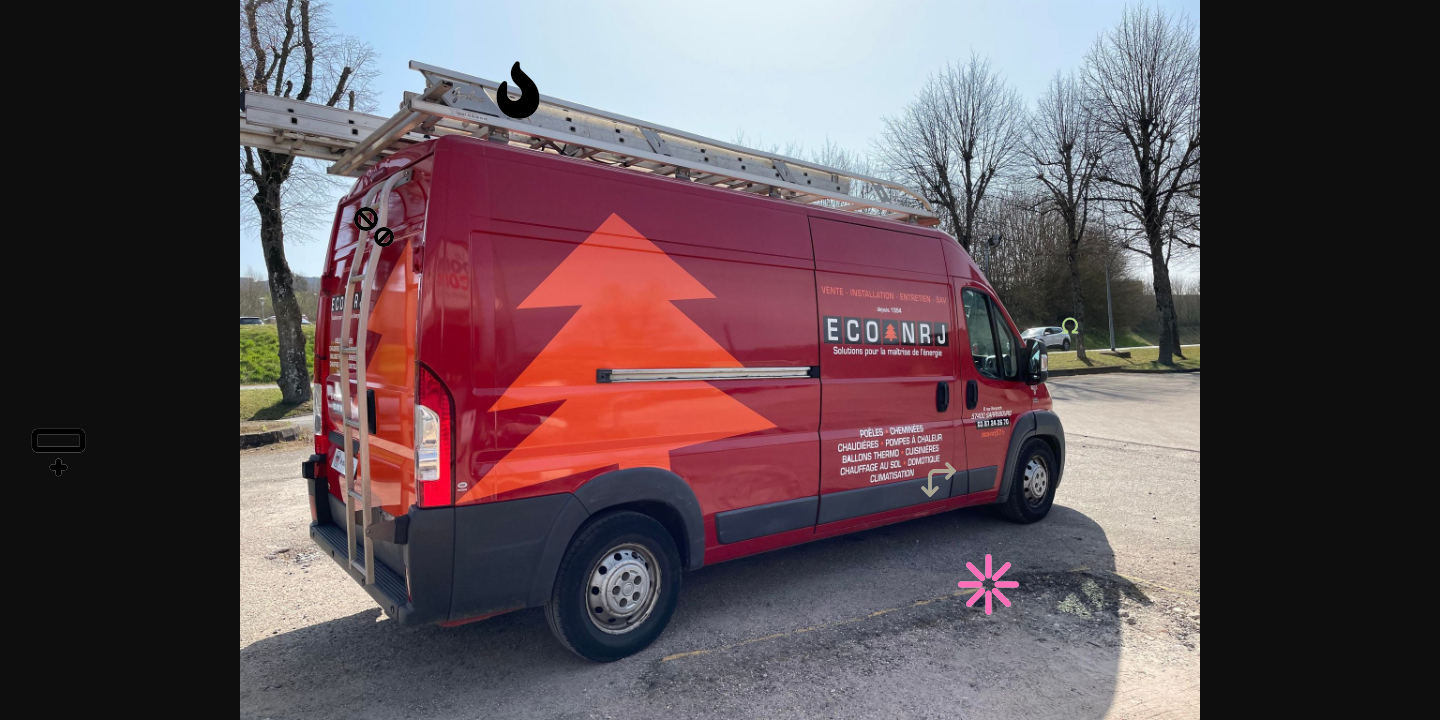 The image size is (1440, 720). What do you see at coordinates (58, 452) in the screenshot?
I see `insert a new row below` at bounding box center [58, 452].